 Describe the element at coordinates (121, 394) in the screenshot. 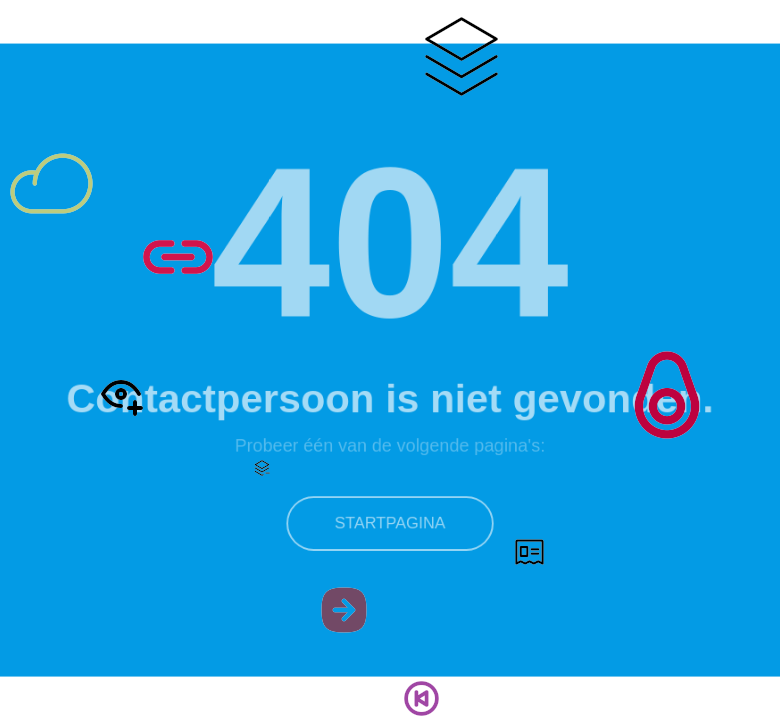

I see `add to watchlist` at that location.